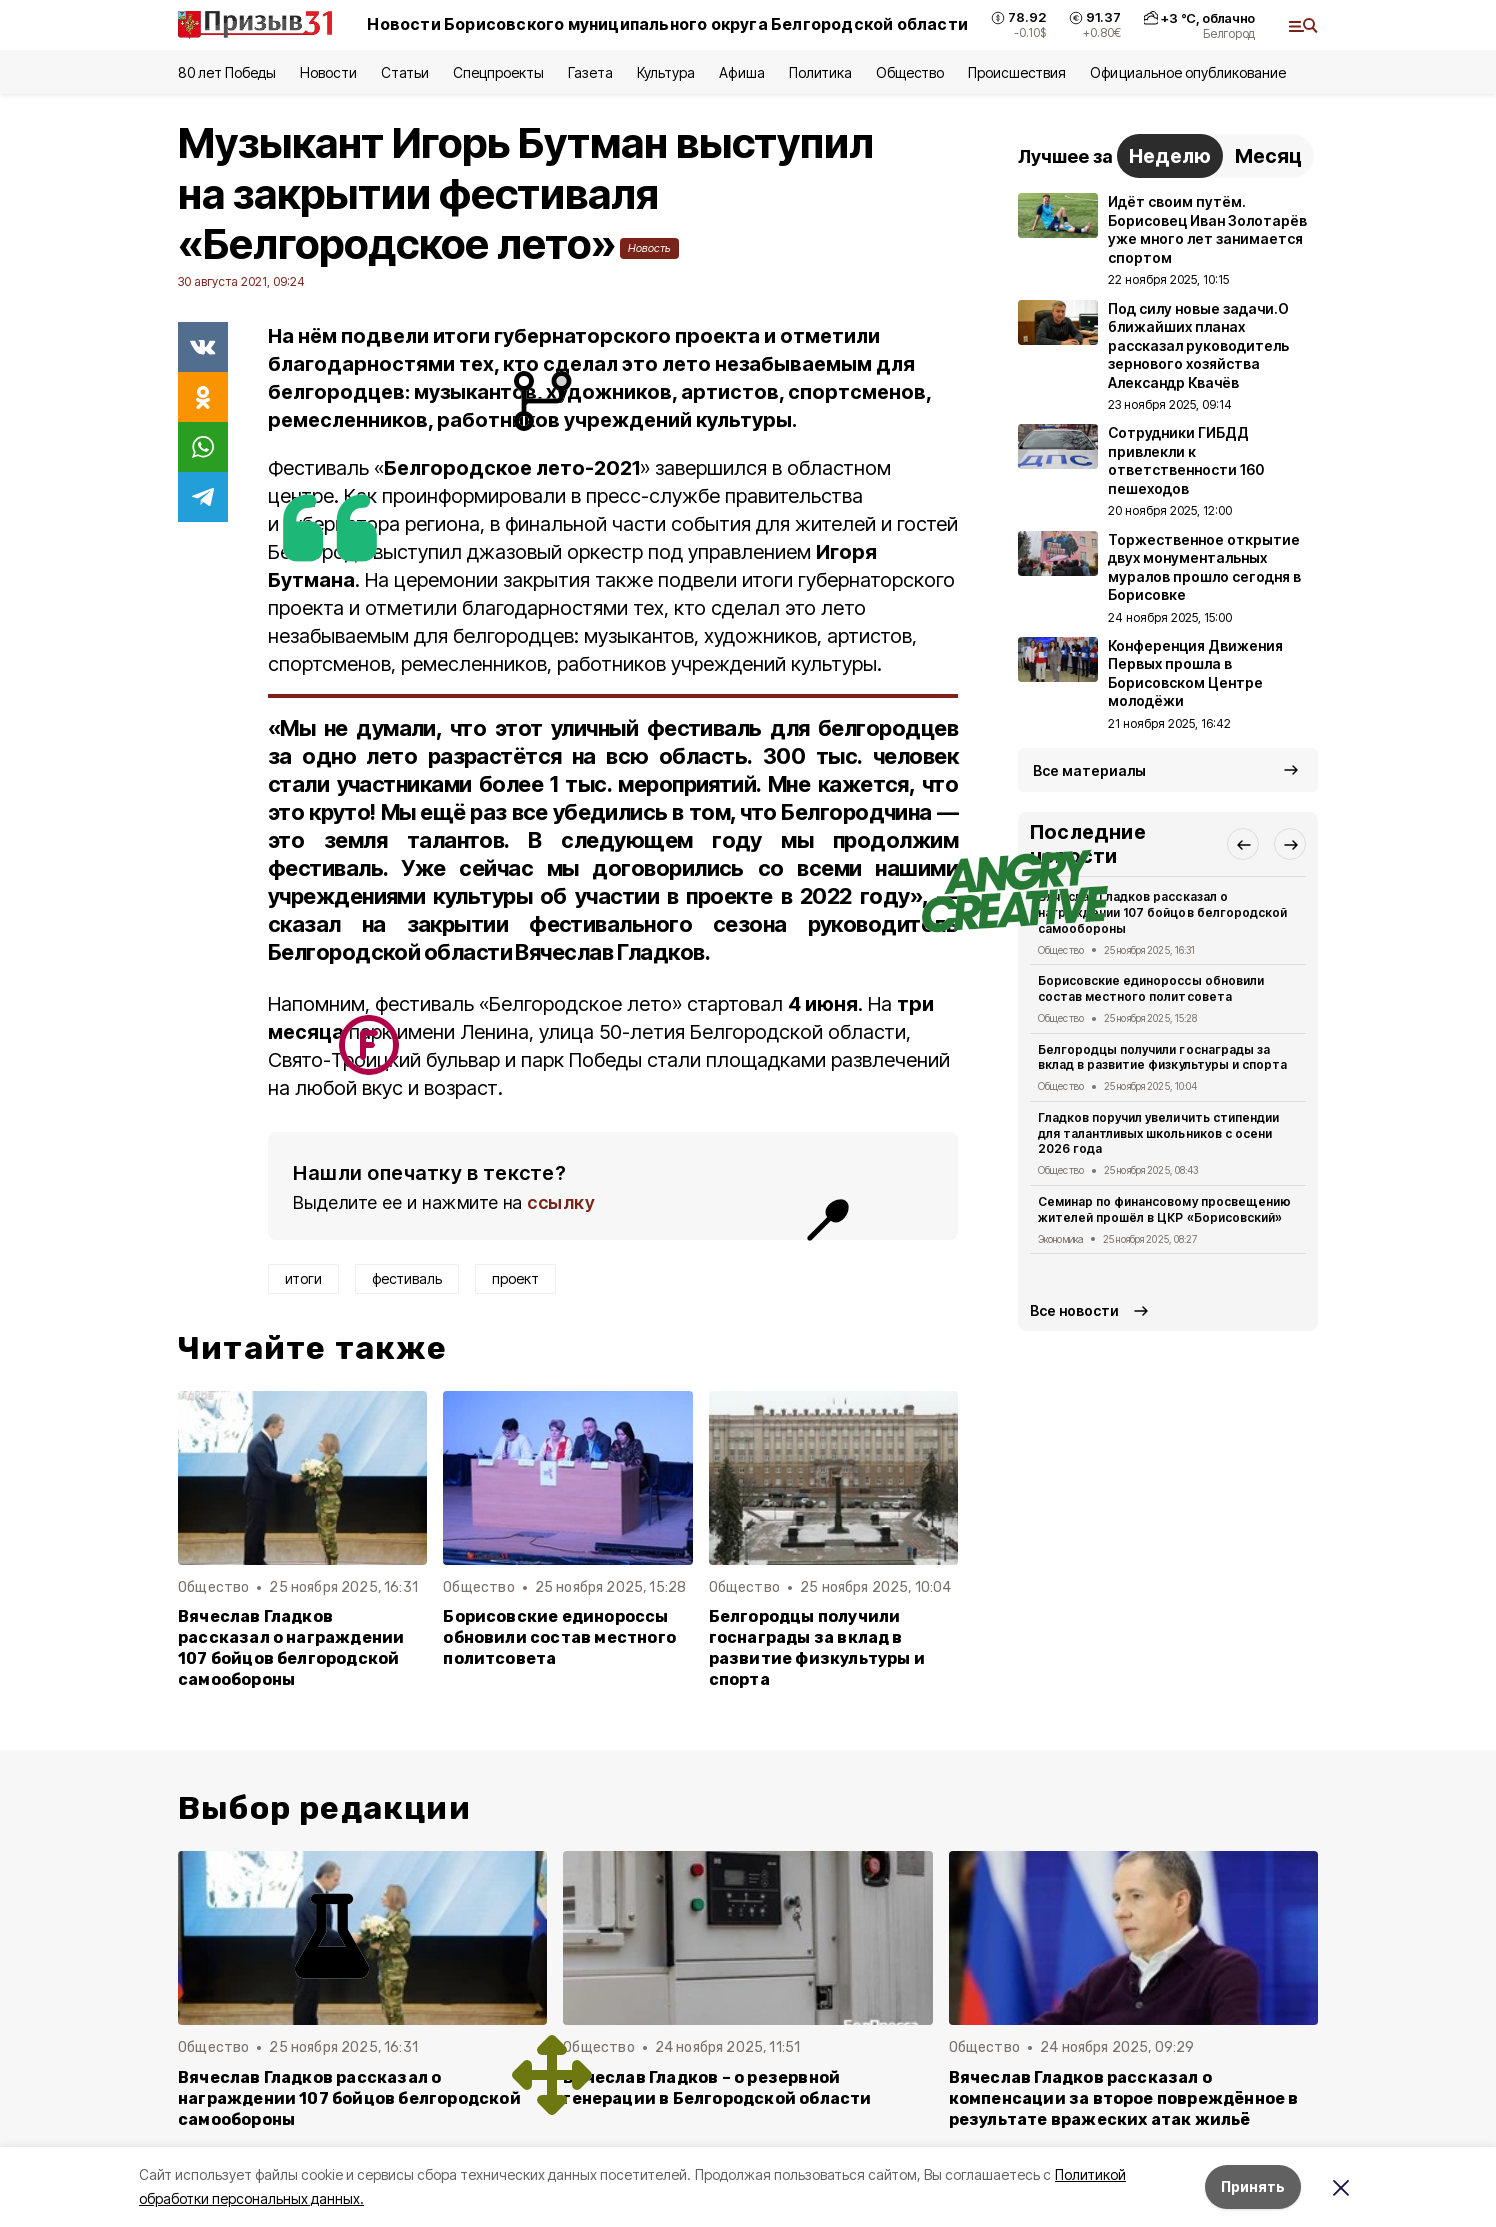 This screenshot has height=2227, width=1496. What do you see at coordinates (330, 528) in the screenshot?
I see `insert a block quote` at bounding box center [330, 528].